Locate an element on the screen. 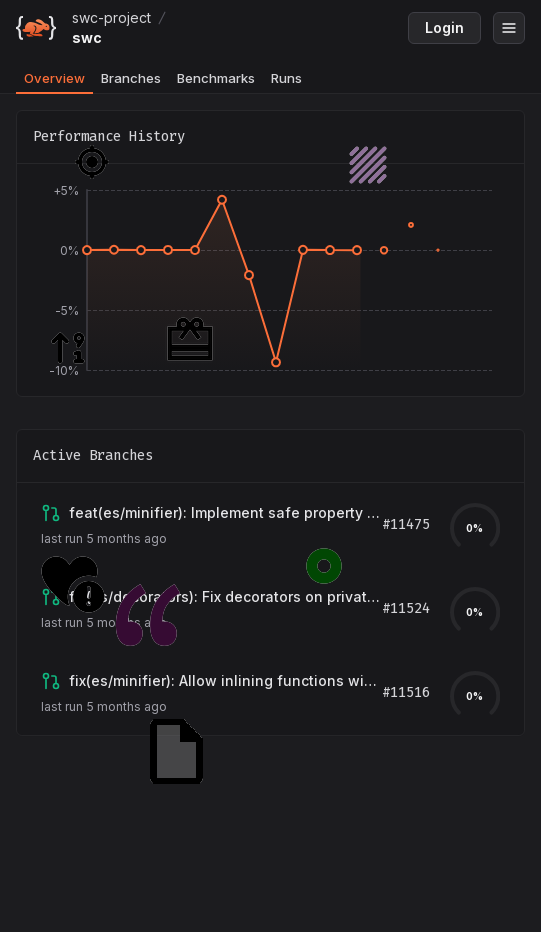  sort numbers in descending order (9 to 1) is located at coordinates (69, 348).